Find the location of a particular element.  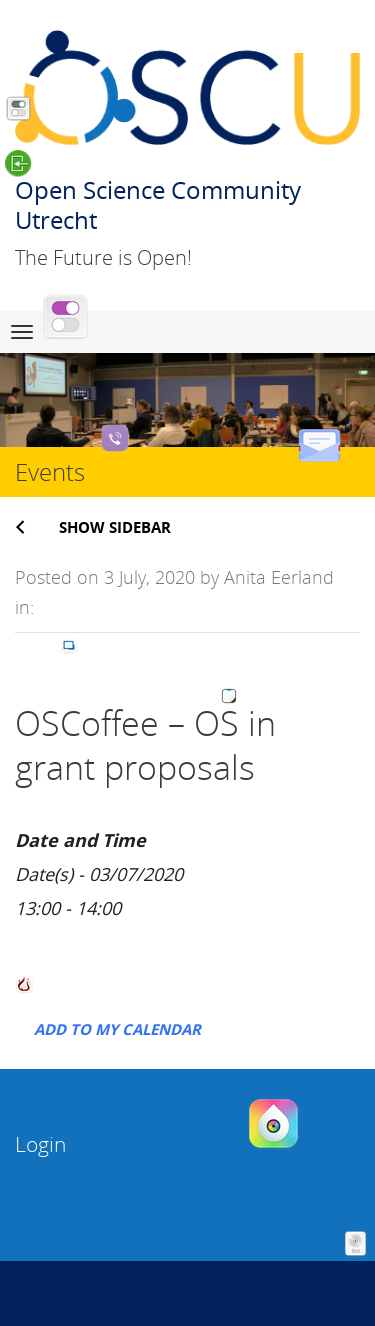

open tasks or to-do list app is located at coordinates (229, 696).